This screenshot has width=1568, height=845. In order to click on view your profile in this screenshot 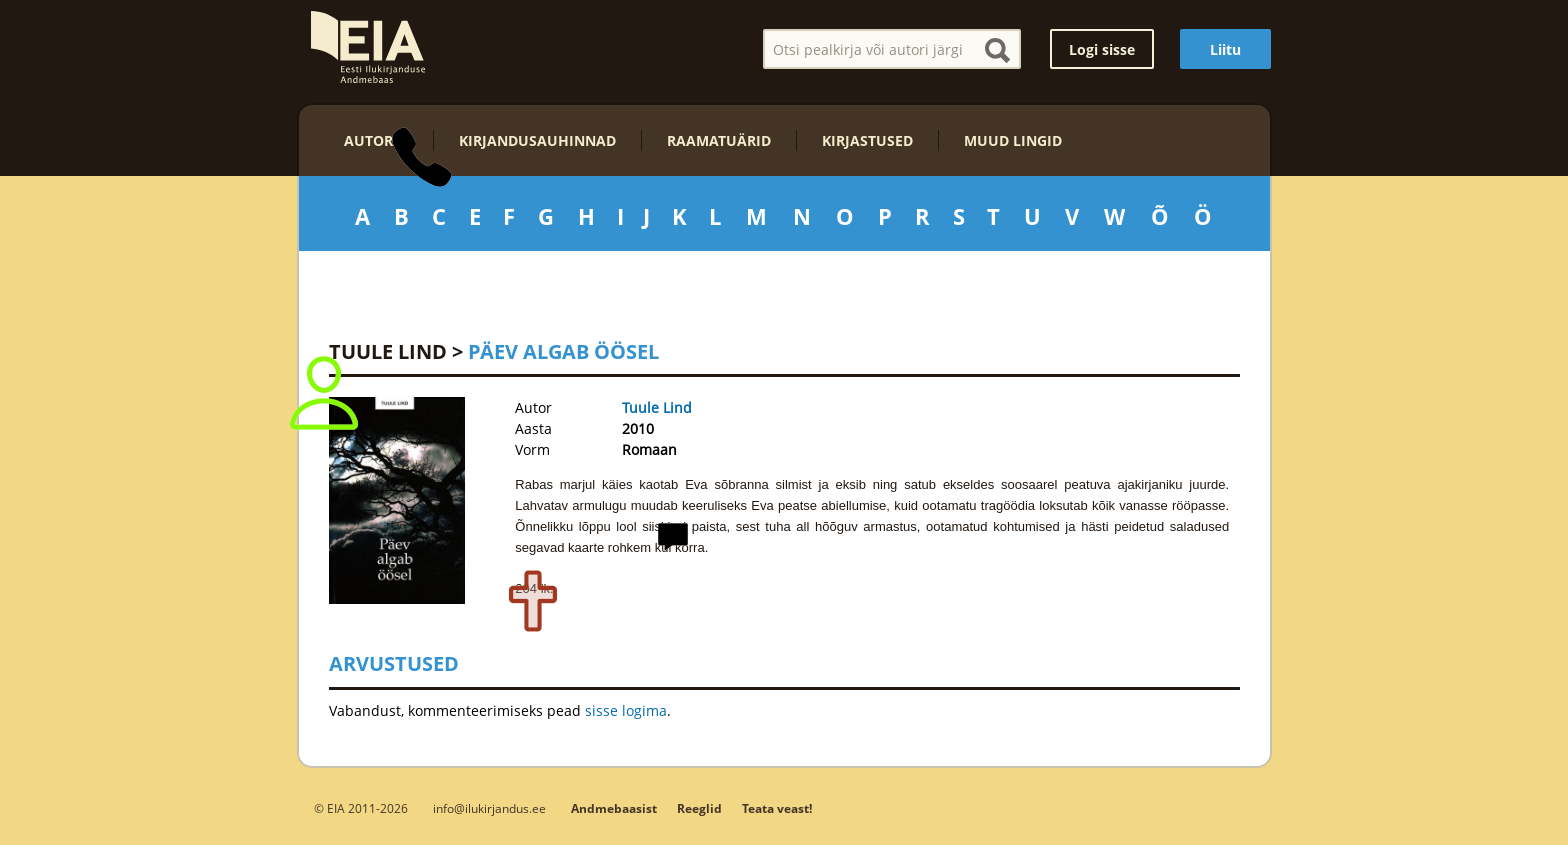, I will do `click(324, 393)`.